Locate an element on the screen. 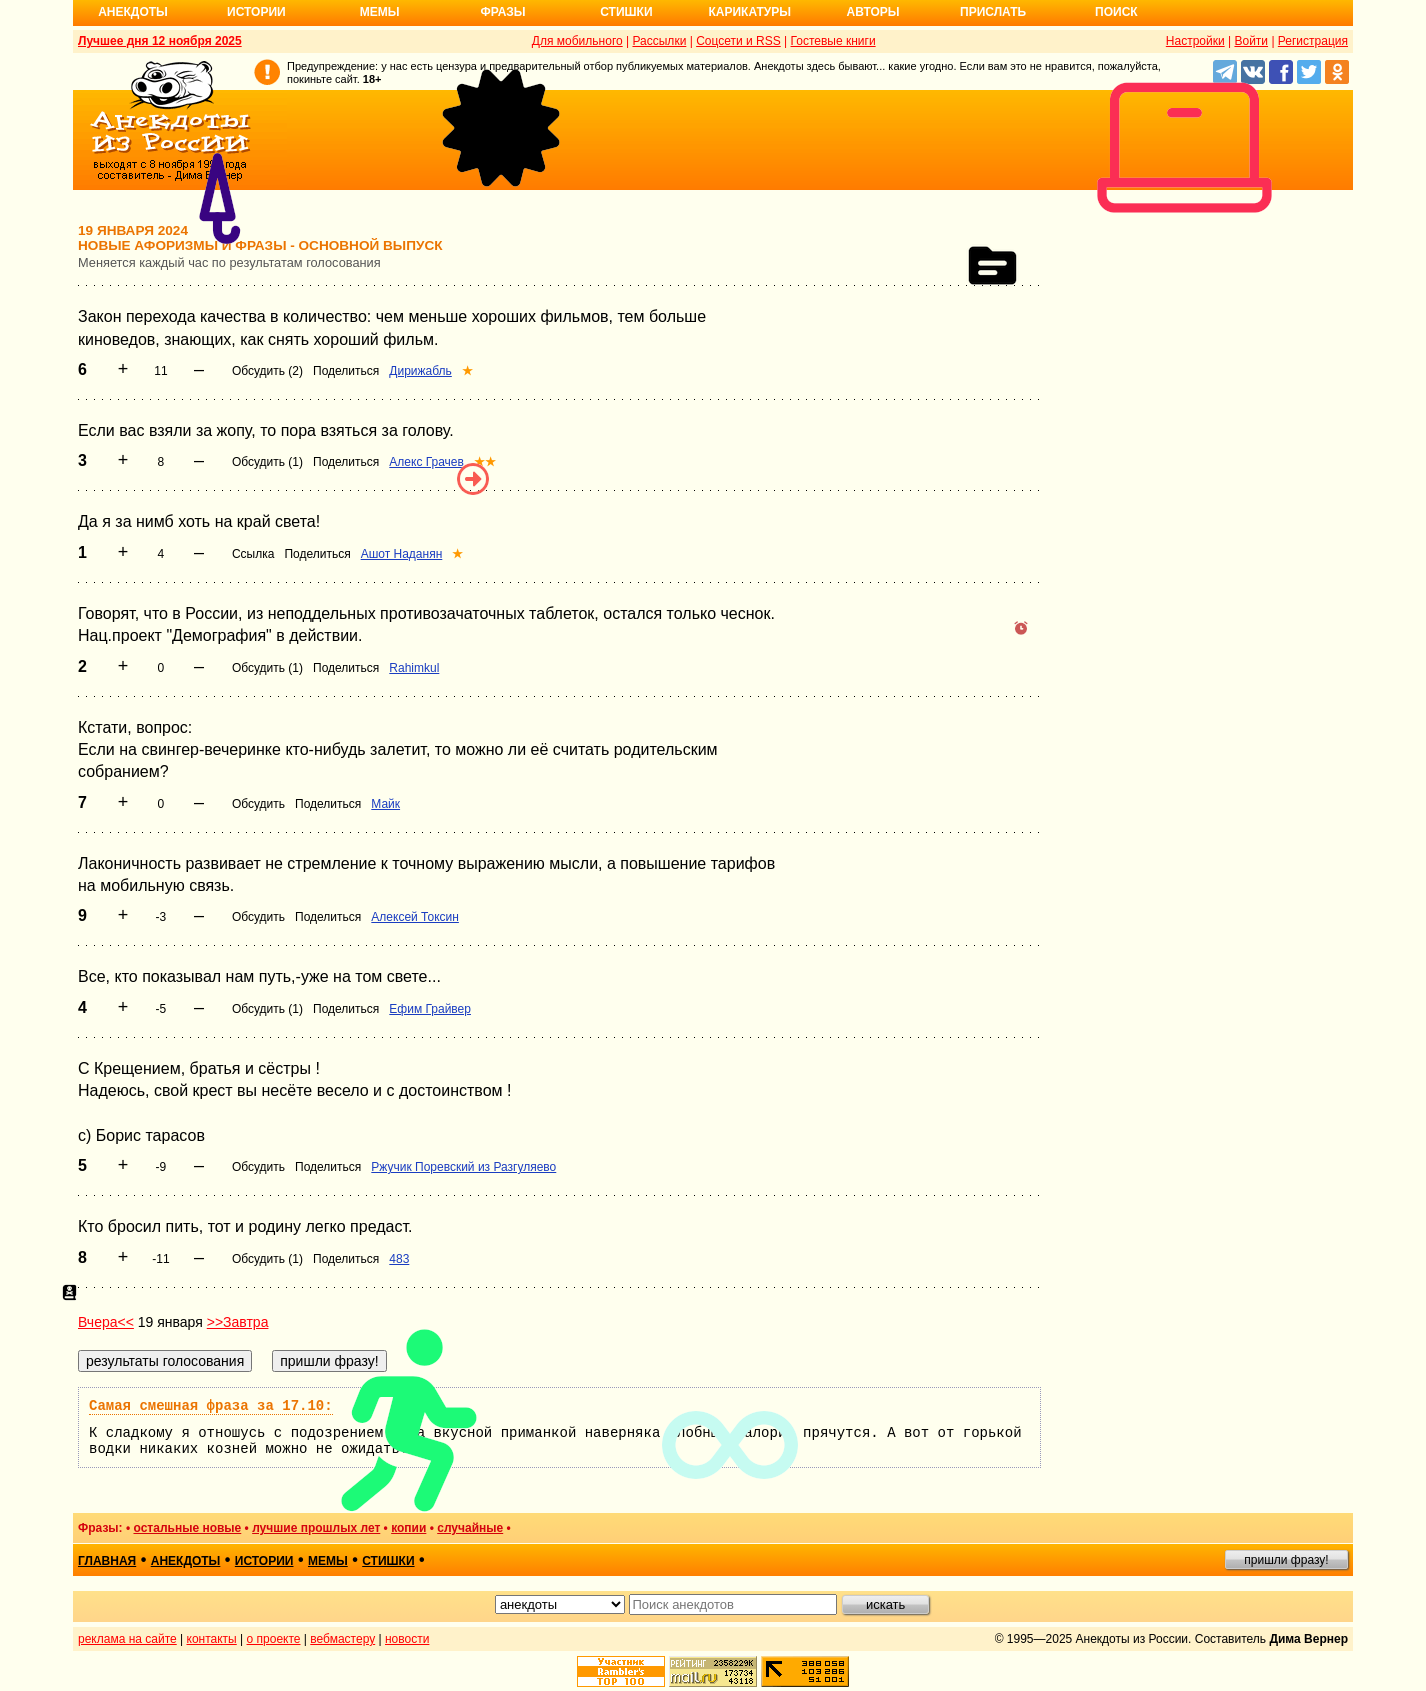  access spooky or halloween-themed content is located at coordinates (69, 1292).